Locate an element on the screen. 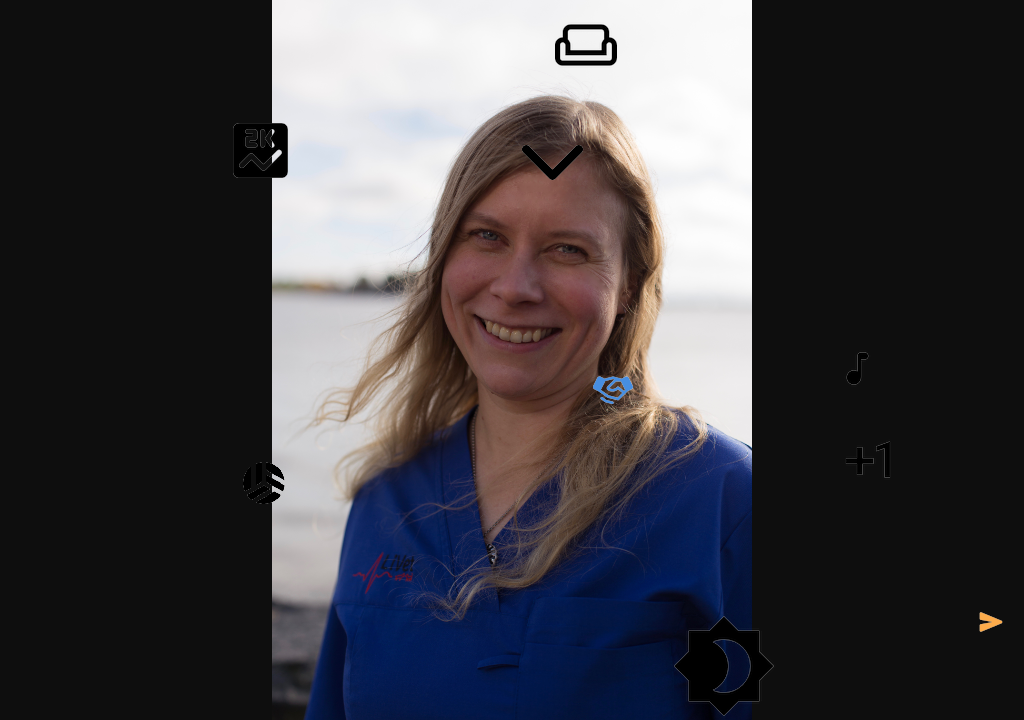 The image size is (1024, 720). increase exposure by one stop is located at coordinates (868, 461).